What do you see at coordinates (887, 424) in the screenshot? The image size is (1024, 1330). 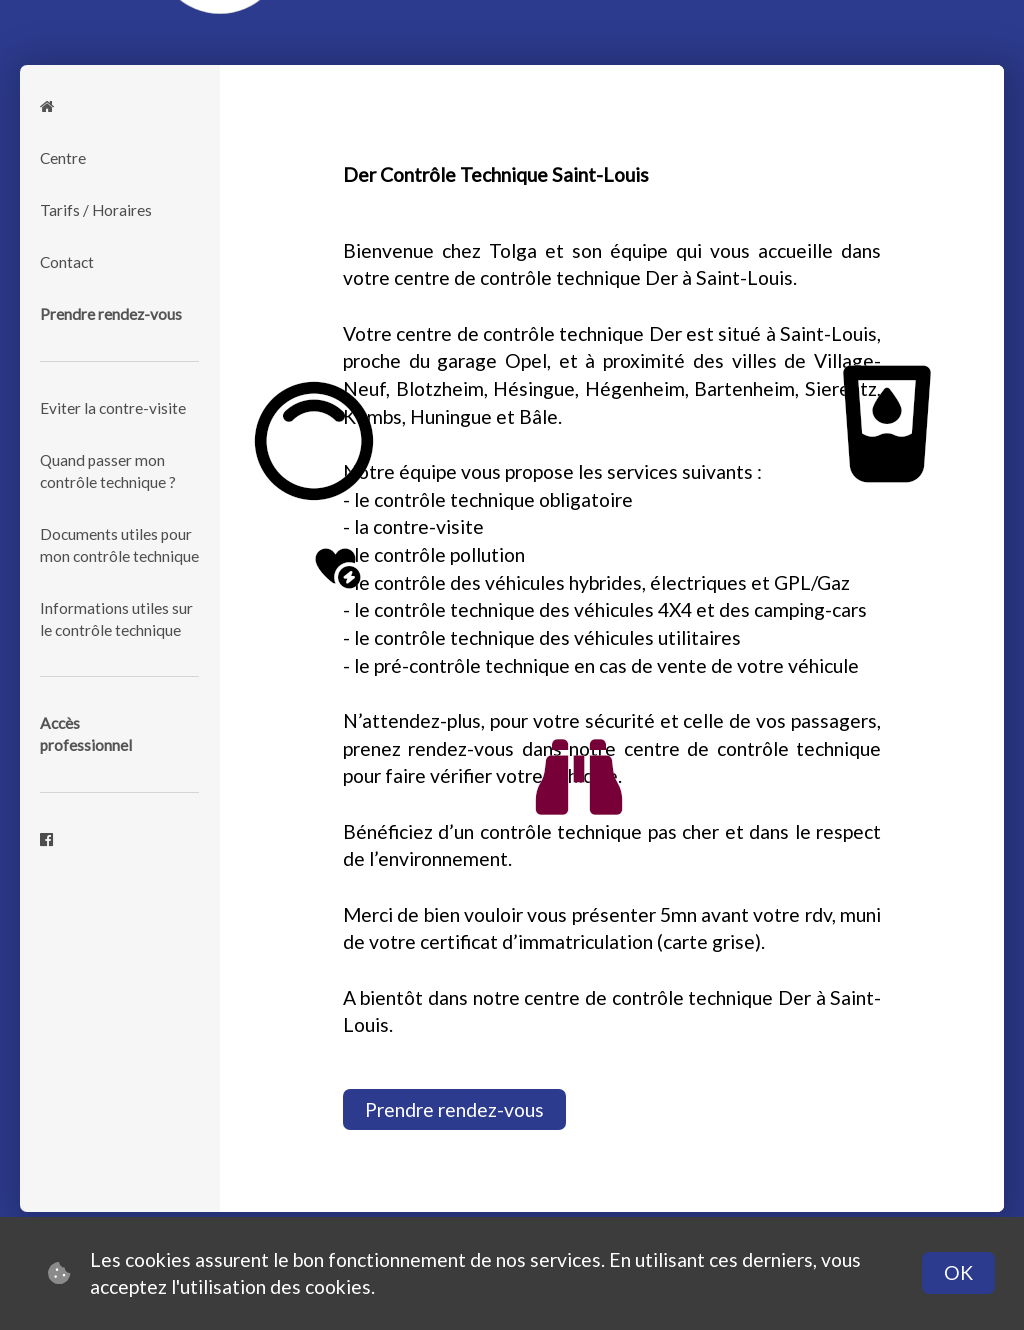 I see `track water intake or hydration` at bounding box center [887, 424].